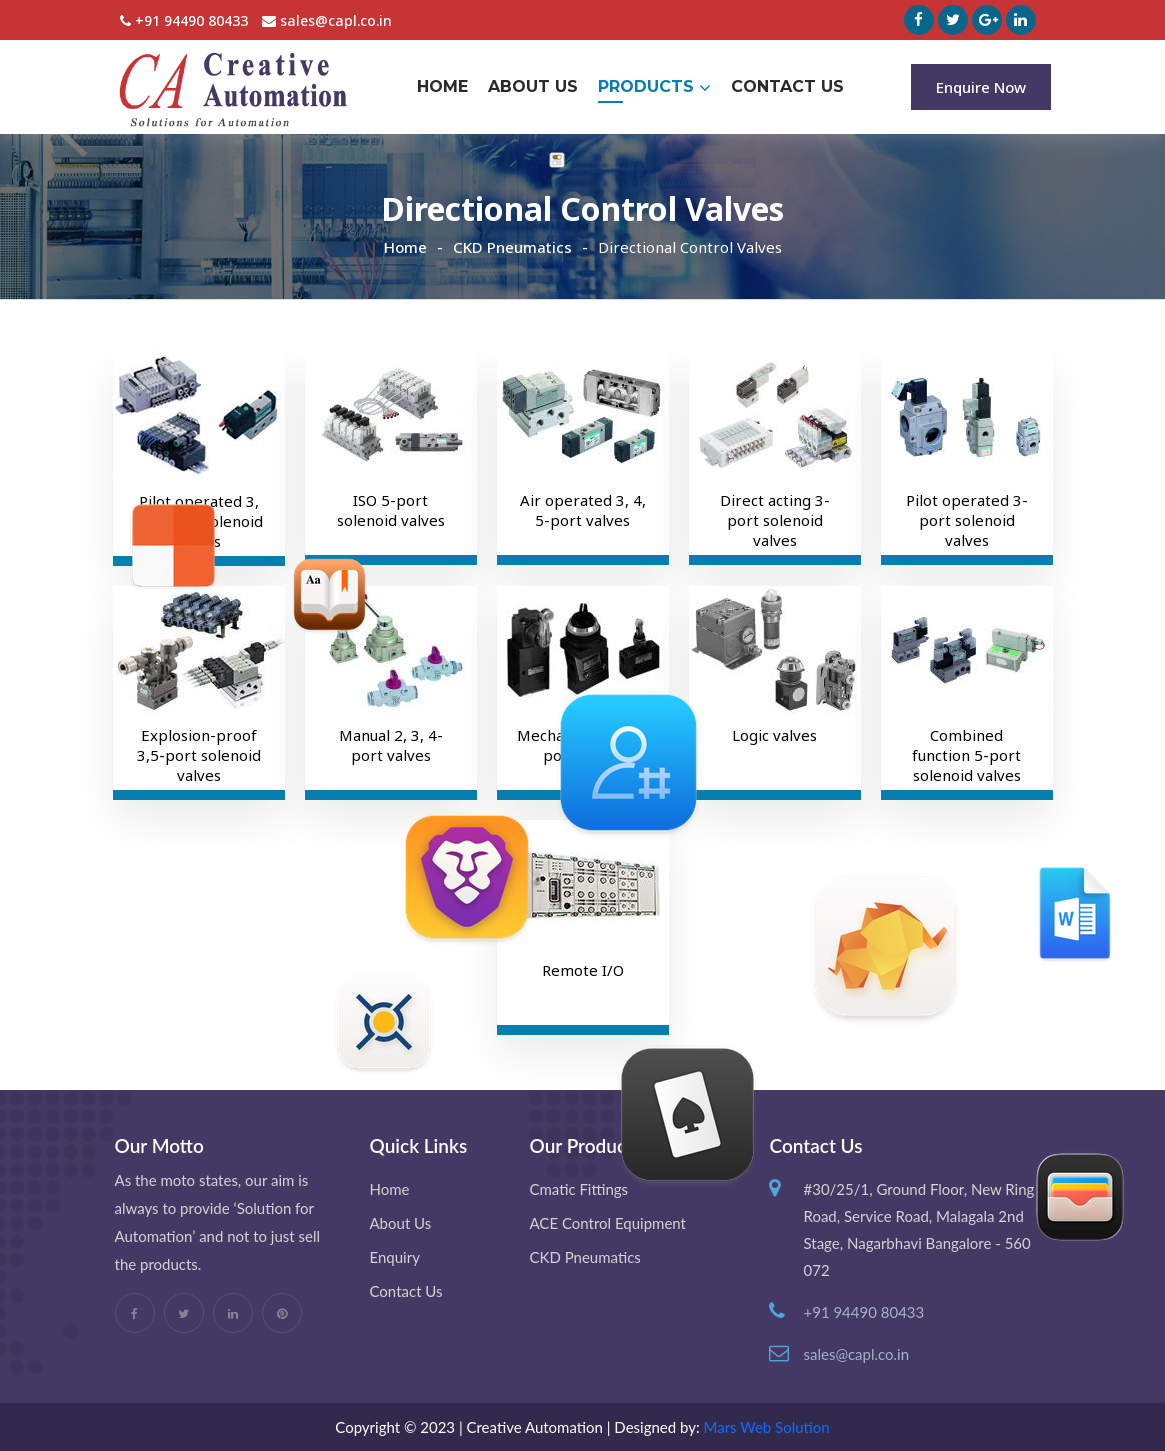  Describe the element at coordinates (467, 877) in the screenshot. I see `launch brave nightly browser` at that location.